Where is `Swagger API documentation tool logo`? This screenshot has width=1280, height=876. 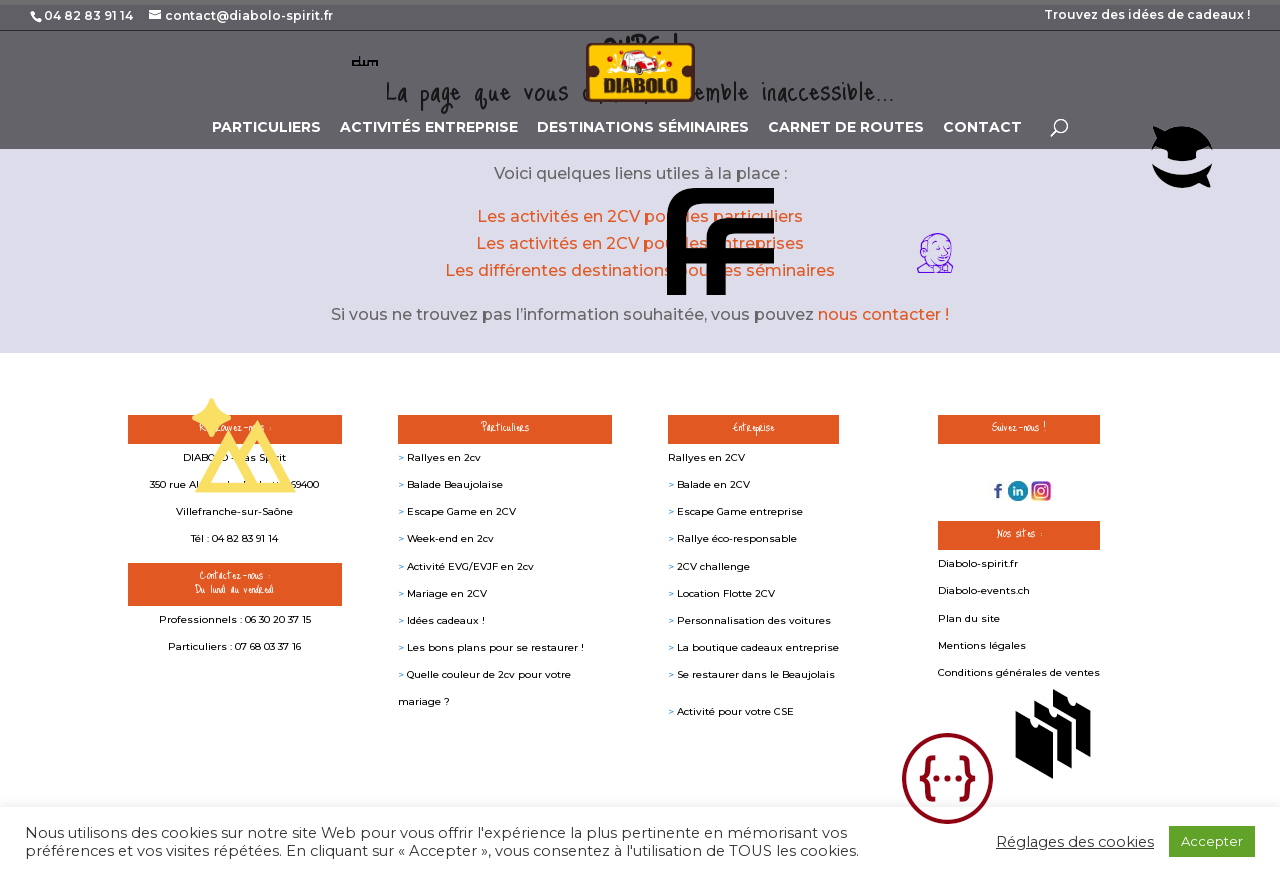
Swagger API documentation tool logo is located at coordinates (947, 778).